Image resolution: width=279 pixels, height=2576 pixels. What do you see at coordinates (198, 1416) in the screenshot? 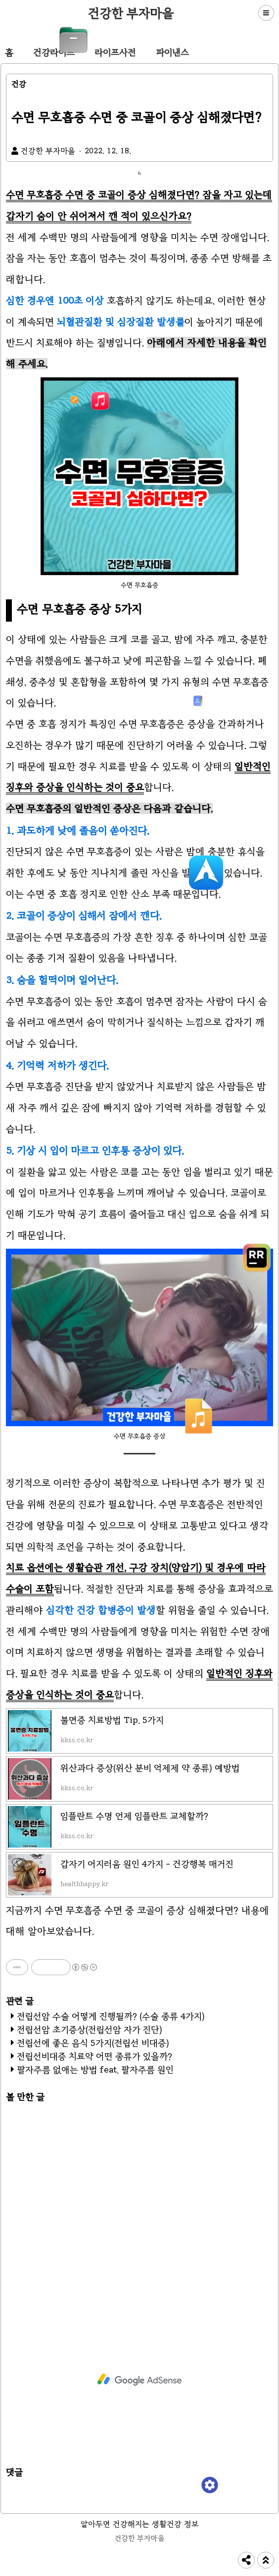
I see `an ogg audio file` at bounding box center [198, 1416].